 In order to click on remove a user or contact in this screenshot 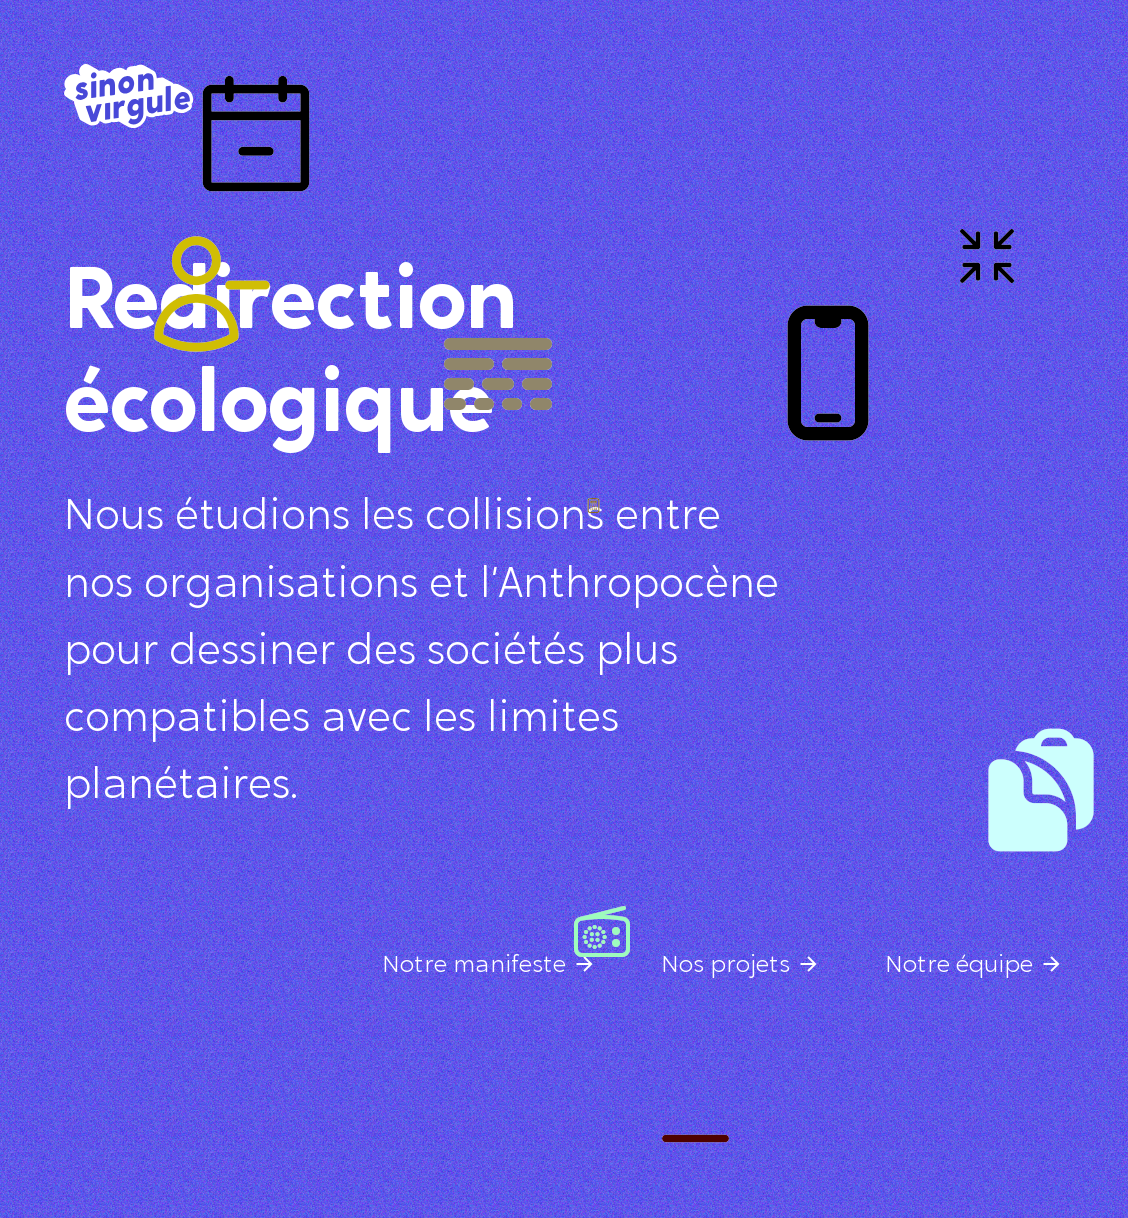, I will do `click(206, 294)`.